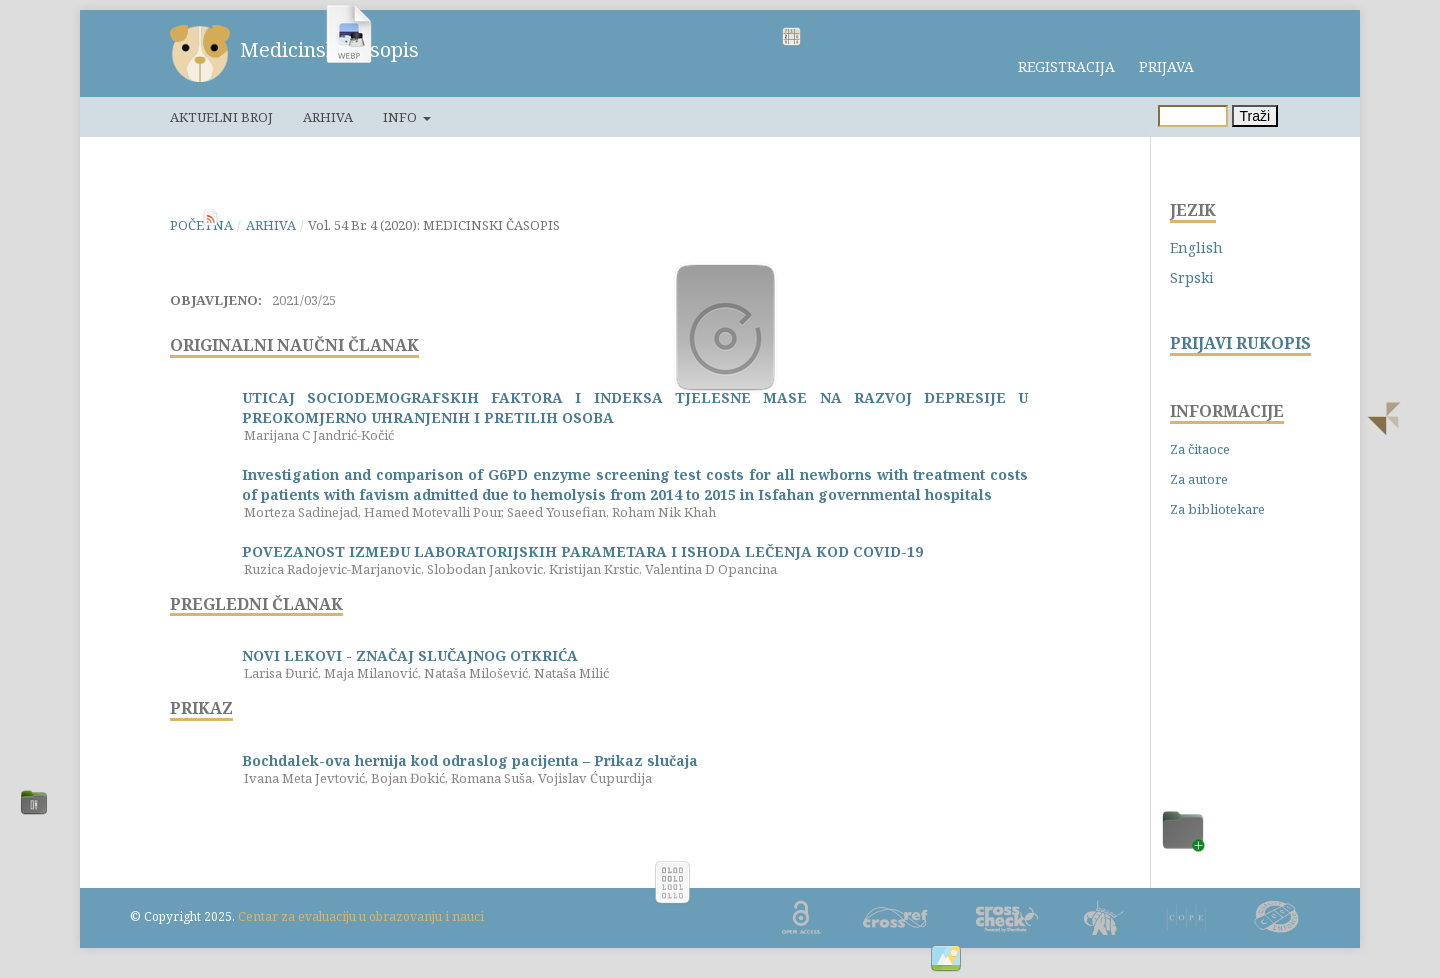  I want to click on indicates a Windows executable or downloadable program file, so click(672, 882).